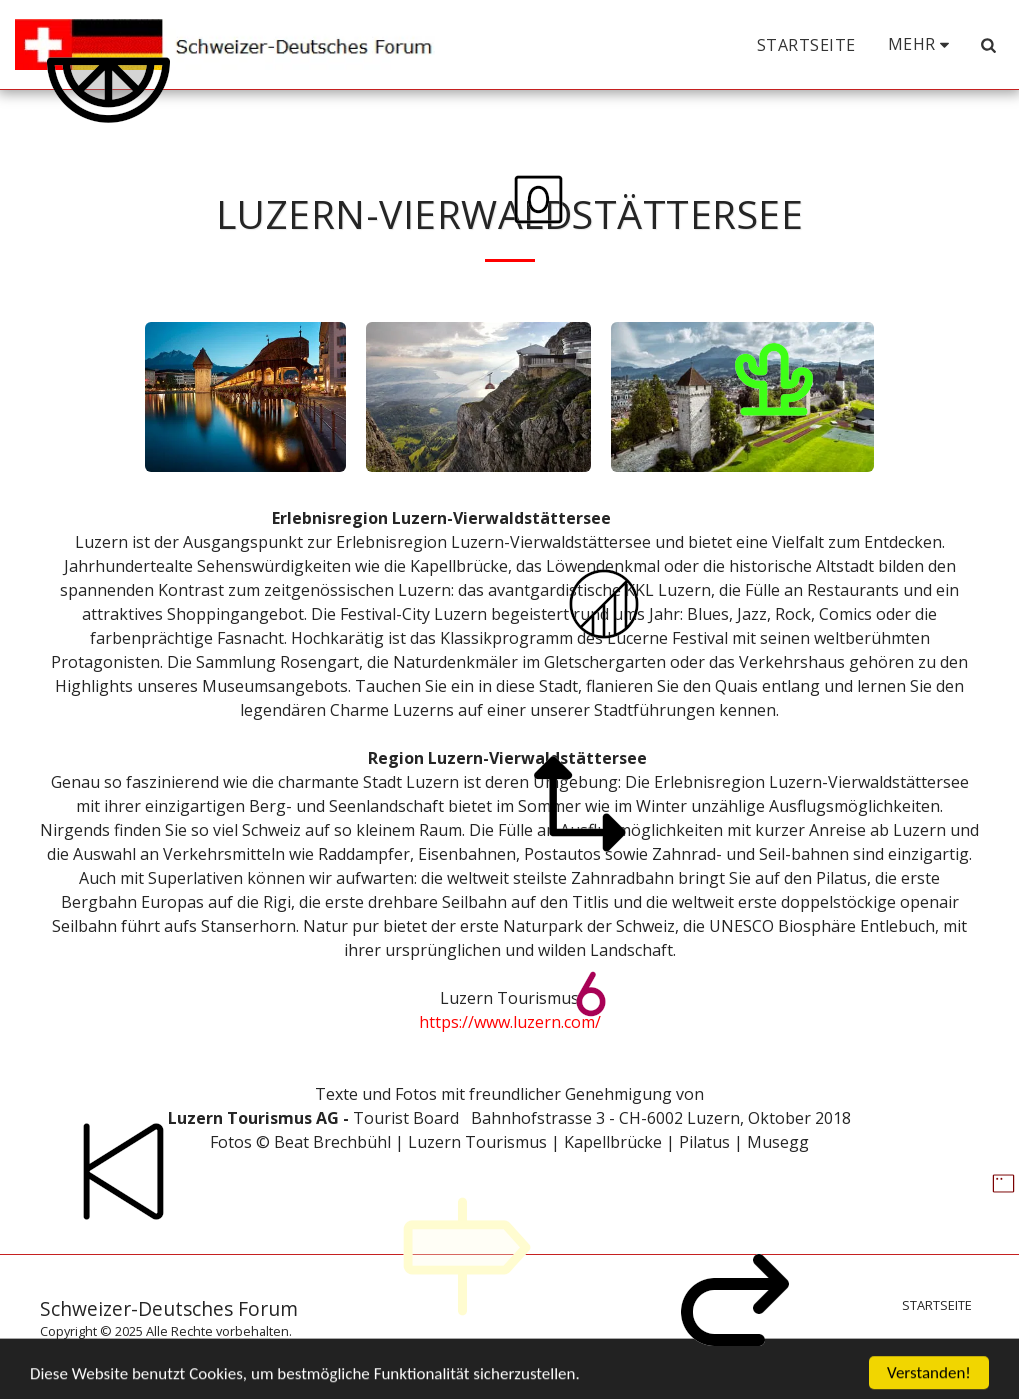  I want to click on open application window, so click(1003, 1183).